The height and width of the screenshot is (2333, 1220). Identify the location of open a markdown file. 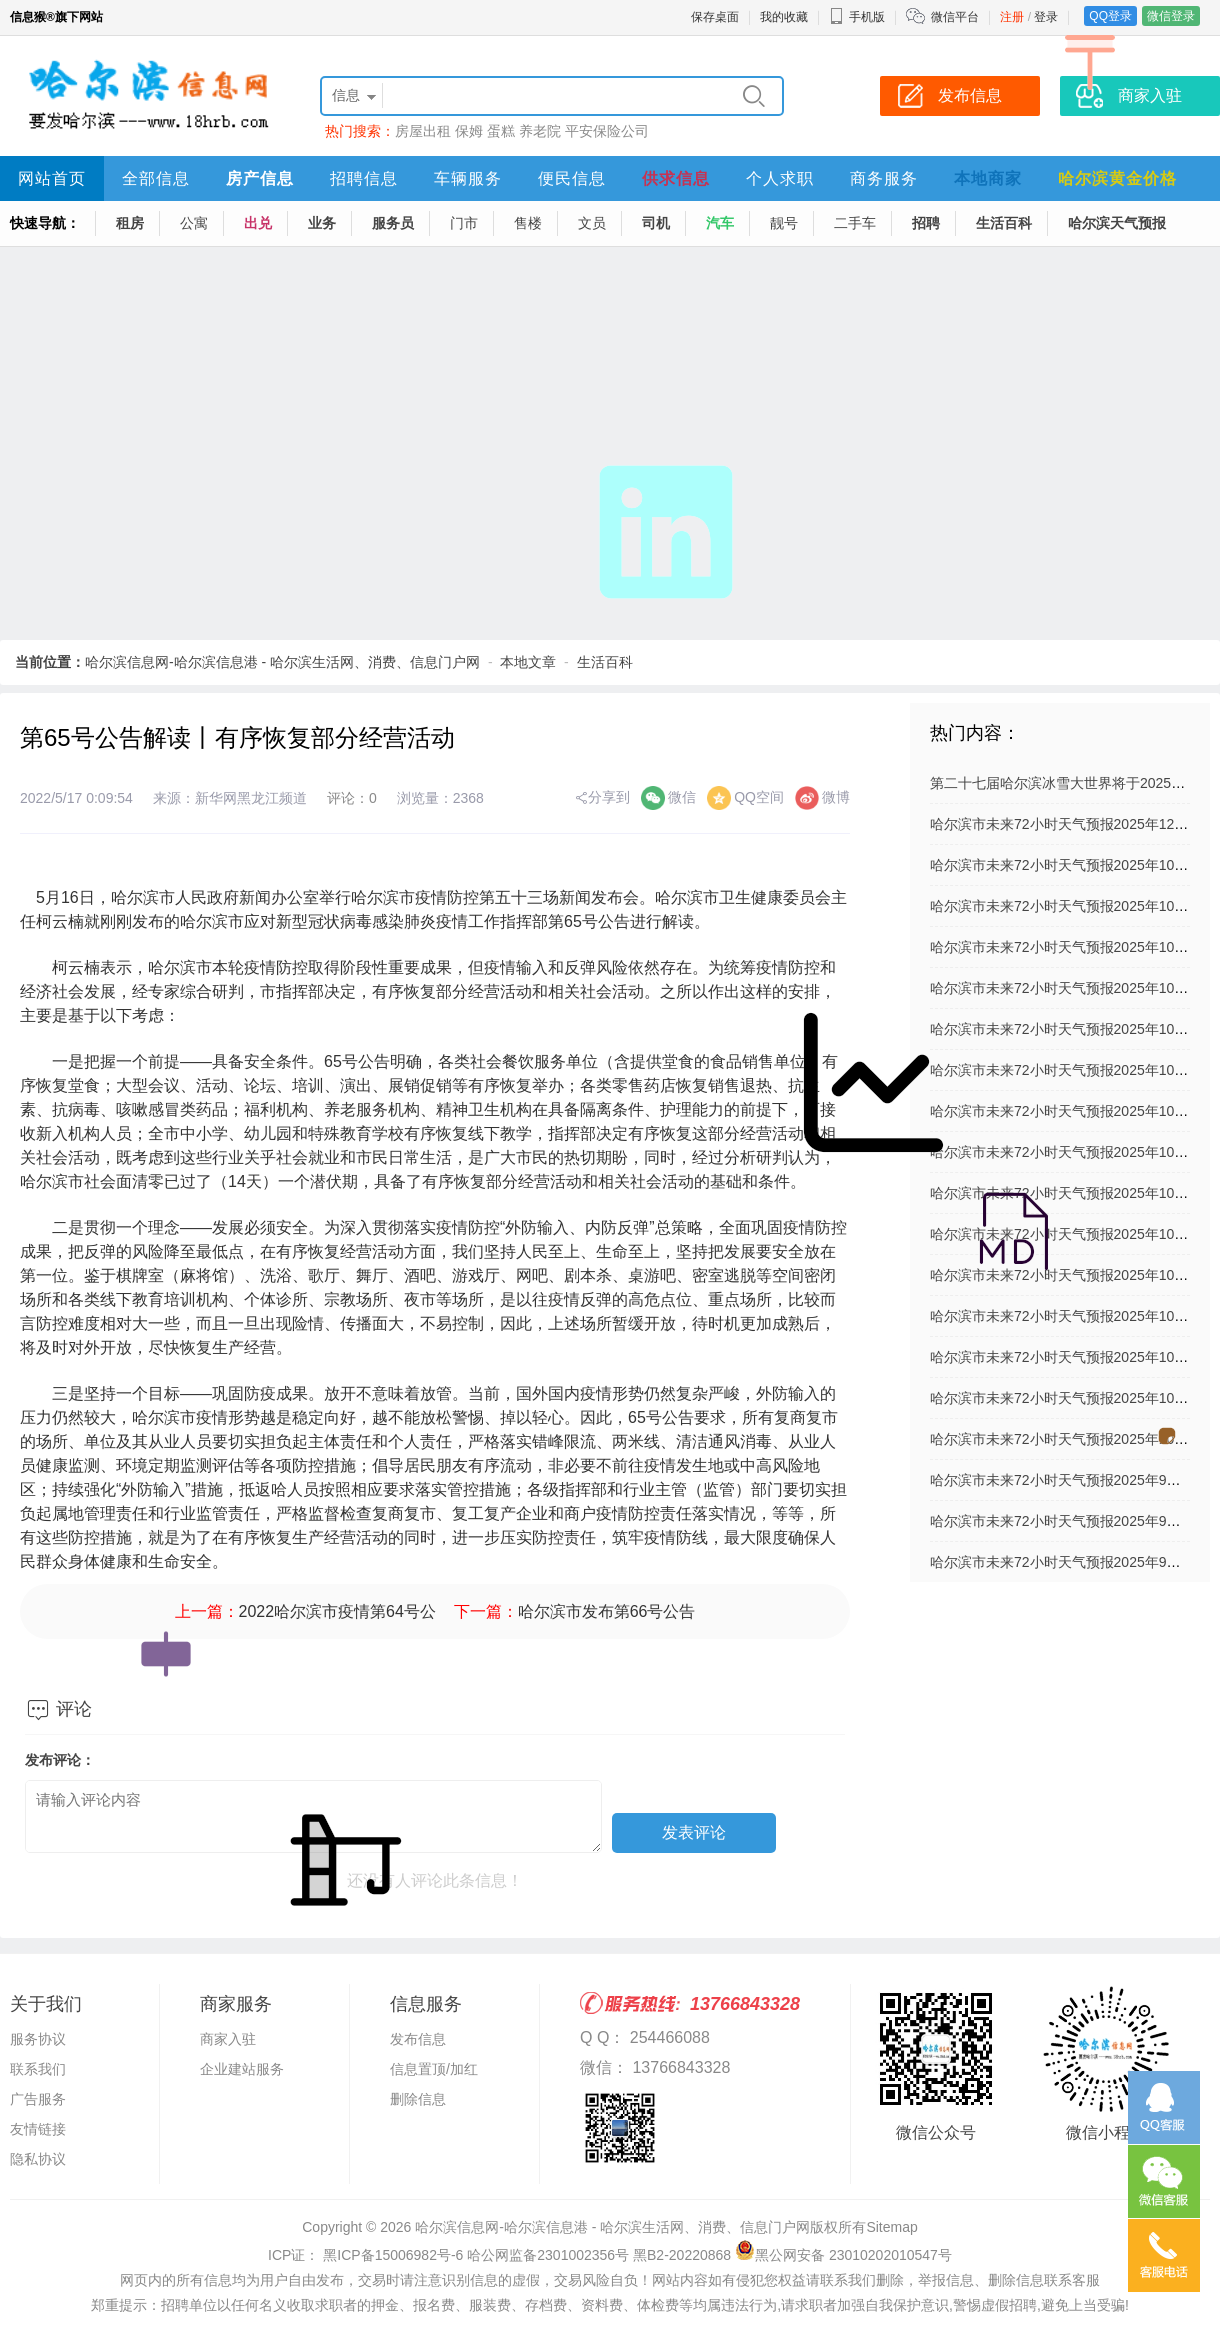
(1015, 1231).